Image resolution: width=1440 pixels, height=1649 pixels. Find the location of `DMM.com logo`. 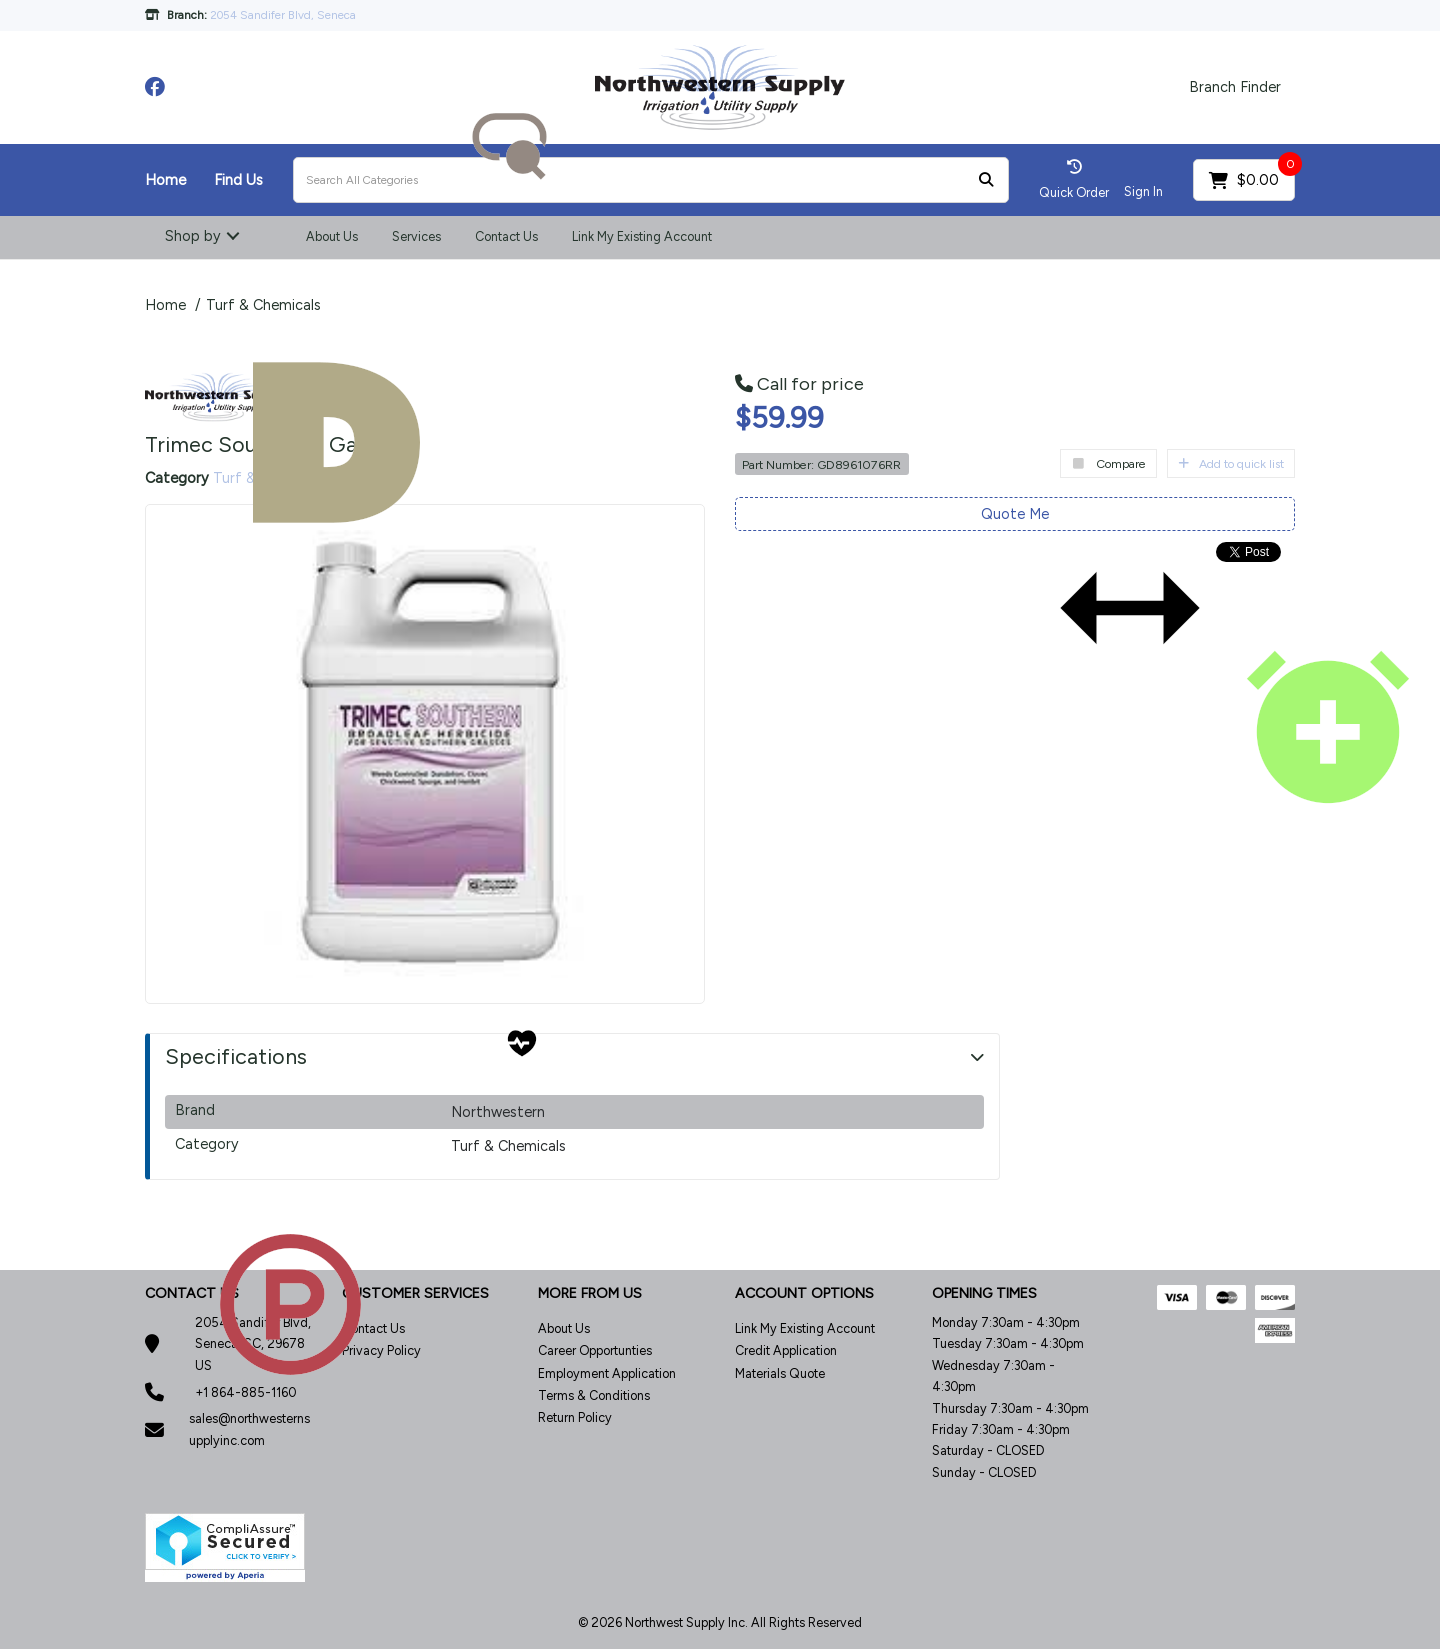

DMM.com logo is located at coordinates (336, 442).